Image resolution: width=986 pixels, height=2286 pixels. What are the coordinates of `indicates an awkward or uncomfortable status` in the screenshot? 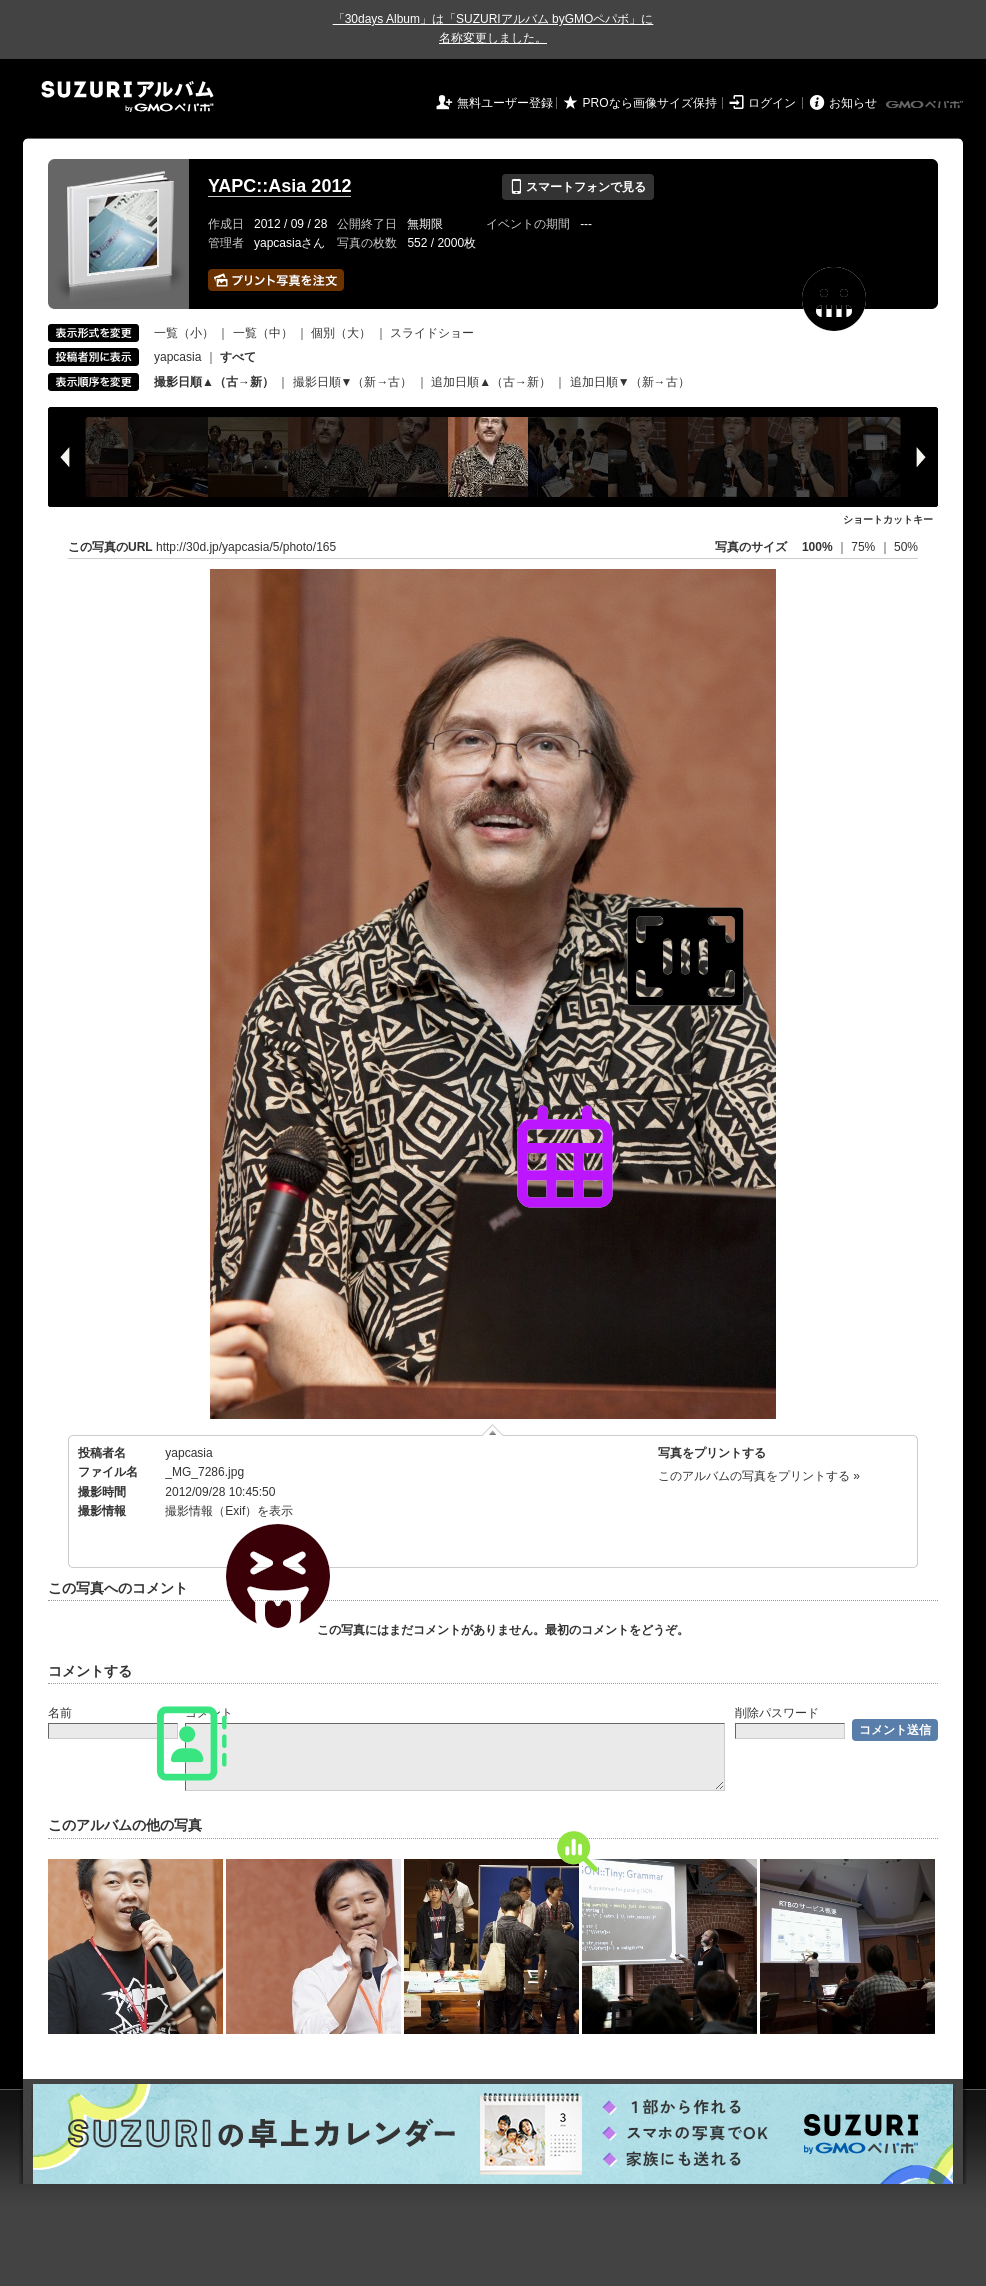 It's located at (834, 299).